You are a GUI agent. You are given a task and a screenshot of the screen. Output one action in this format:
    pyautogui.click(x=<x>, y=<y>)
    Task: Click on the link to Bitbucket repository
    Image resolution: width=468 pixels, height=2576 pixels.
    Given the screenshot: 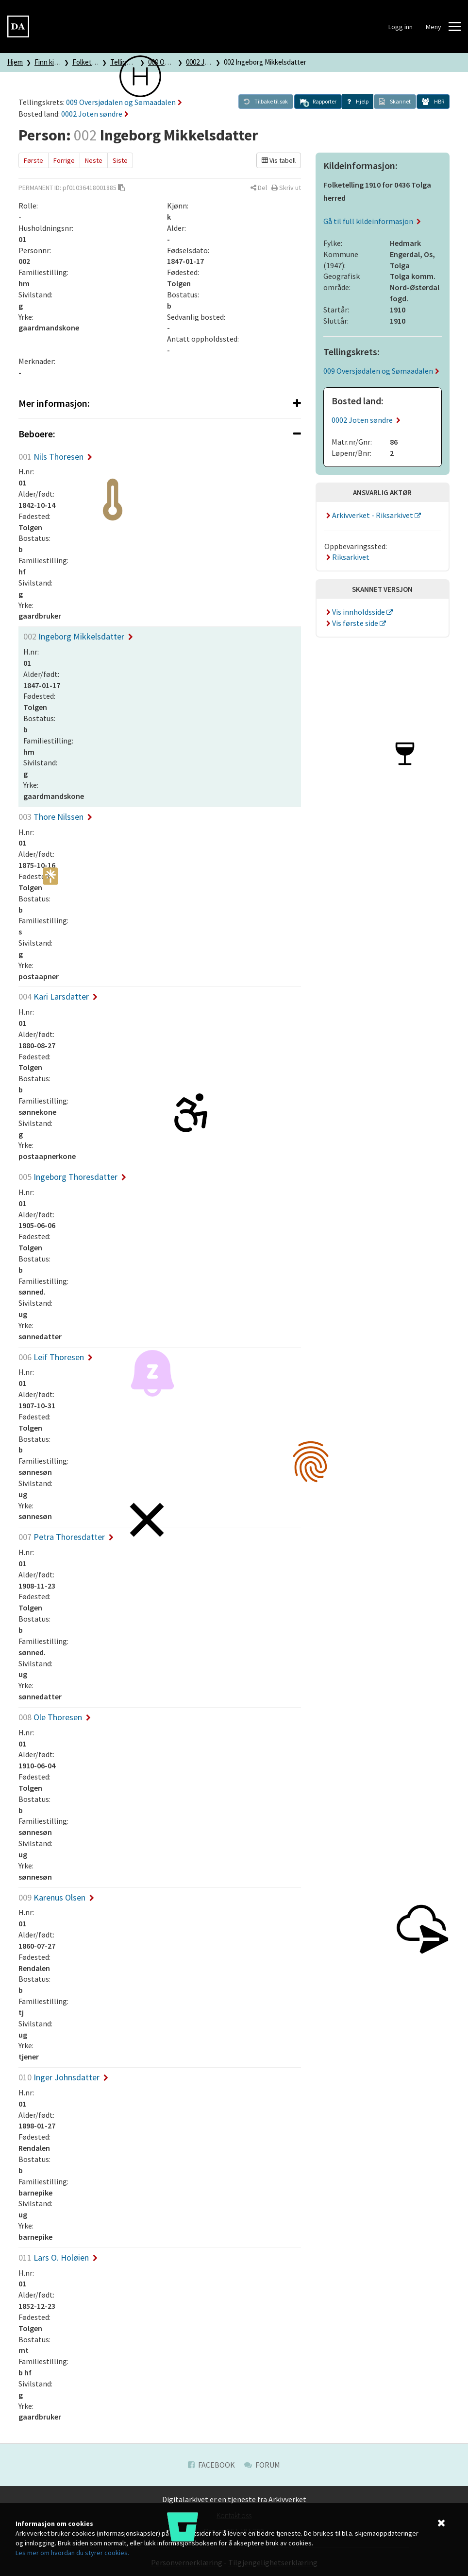 What is the action you would take?
    pyautogui.click(x=183, y=2527)
    